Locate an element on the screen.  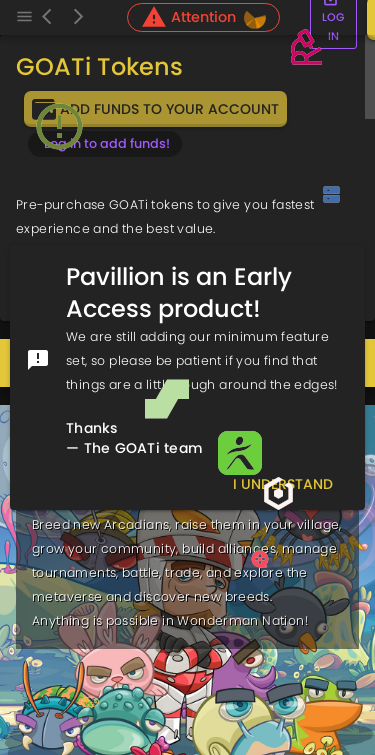
salt project logo is located at coordinates (167, 399).